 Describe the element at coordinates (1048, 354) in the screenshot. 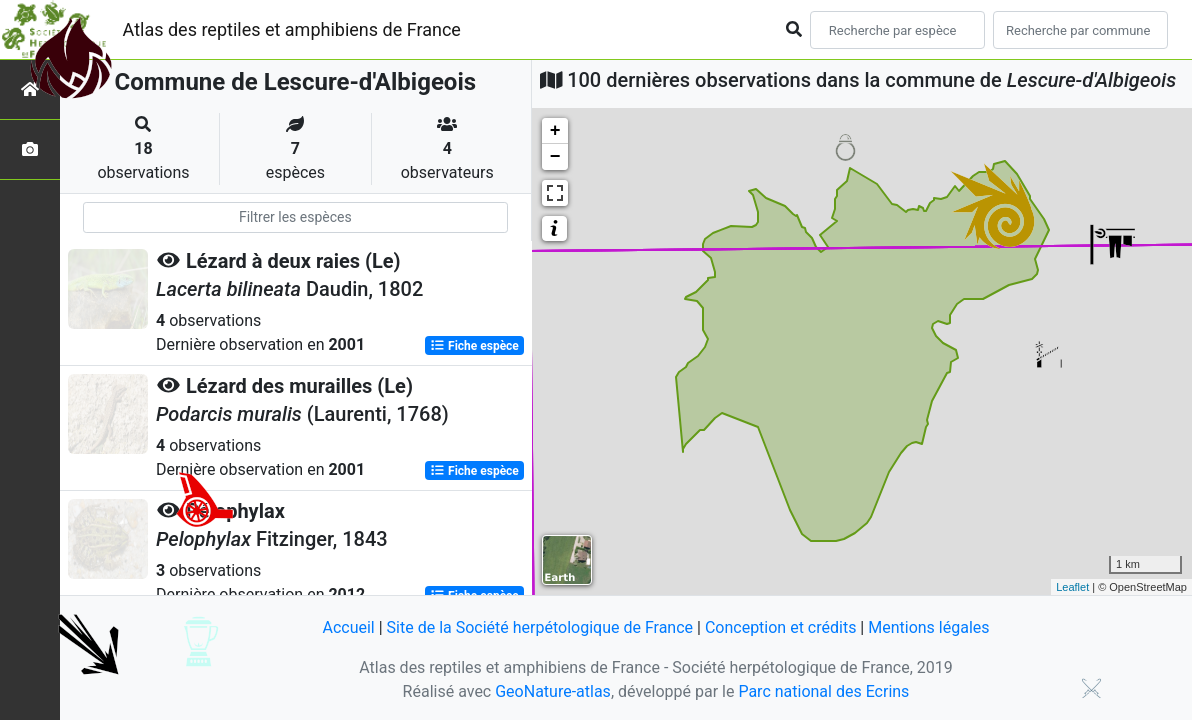

I see `indicates a railroad crossing ahead` at that location.